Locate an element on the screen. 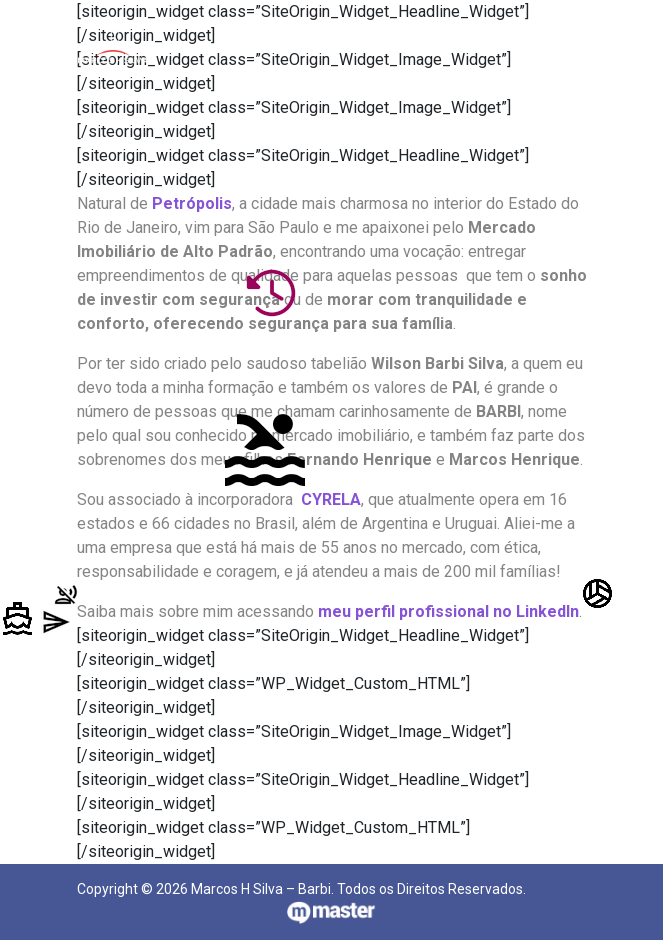  get directions by ferry or boat is located at coordinates (17, 618).